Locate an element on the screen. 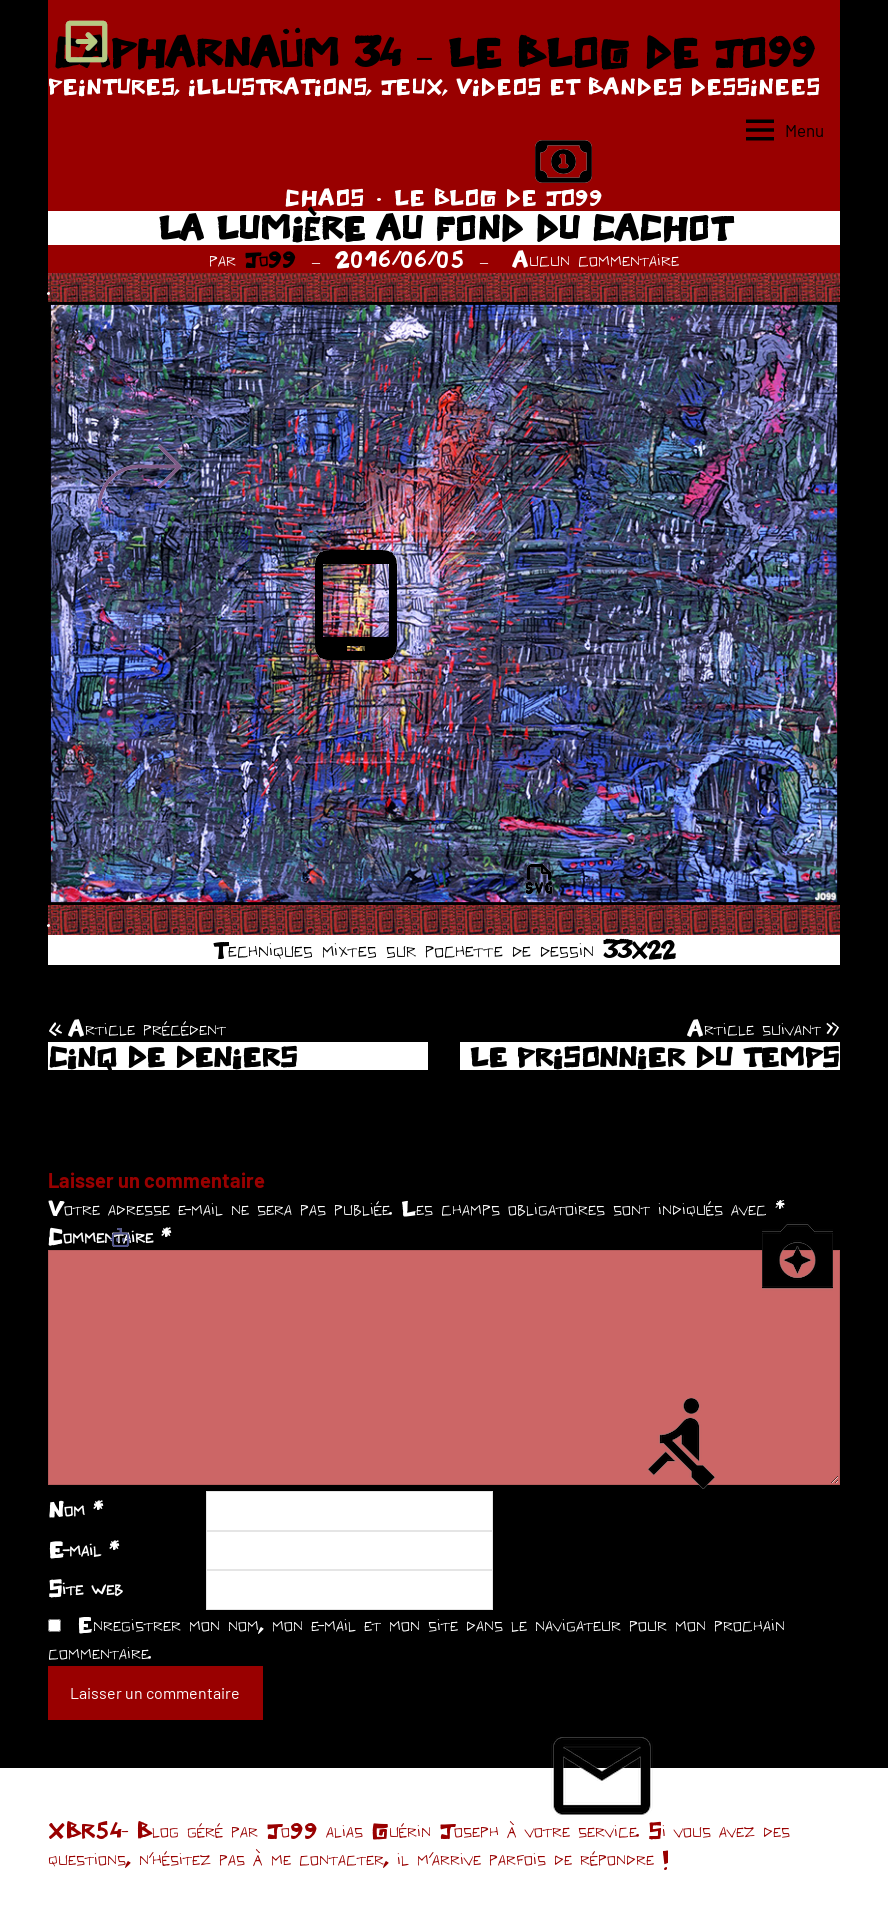 The width and height of the screenshot is (888, 1920). view unread emails or messages is located at coordinates (602, 1776).